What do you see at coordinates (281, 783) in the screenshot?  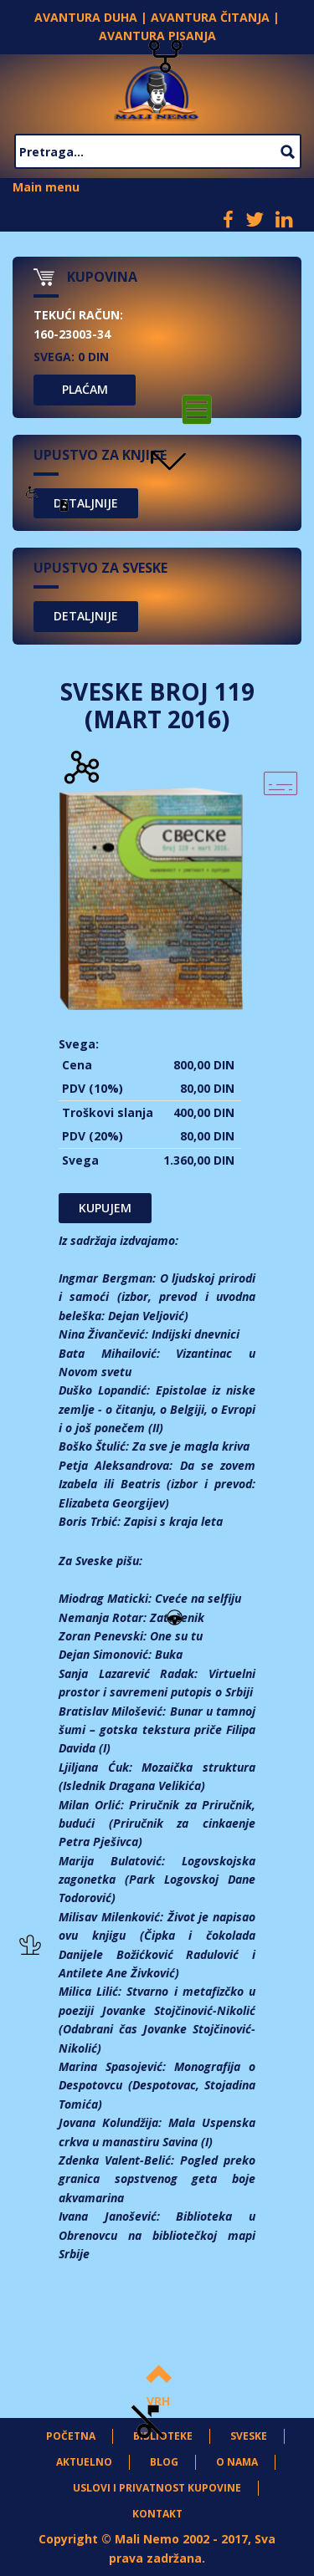 I see `enable subtitles or closed captions` at bounding box center [281, 783].